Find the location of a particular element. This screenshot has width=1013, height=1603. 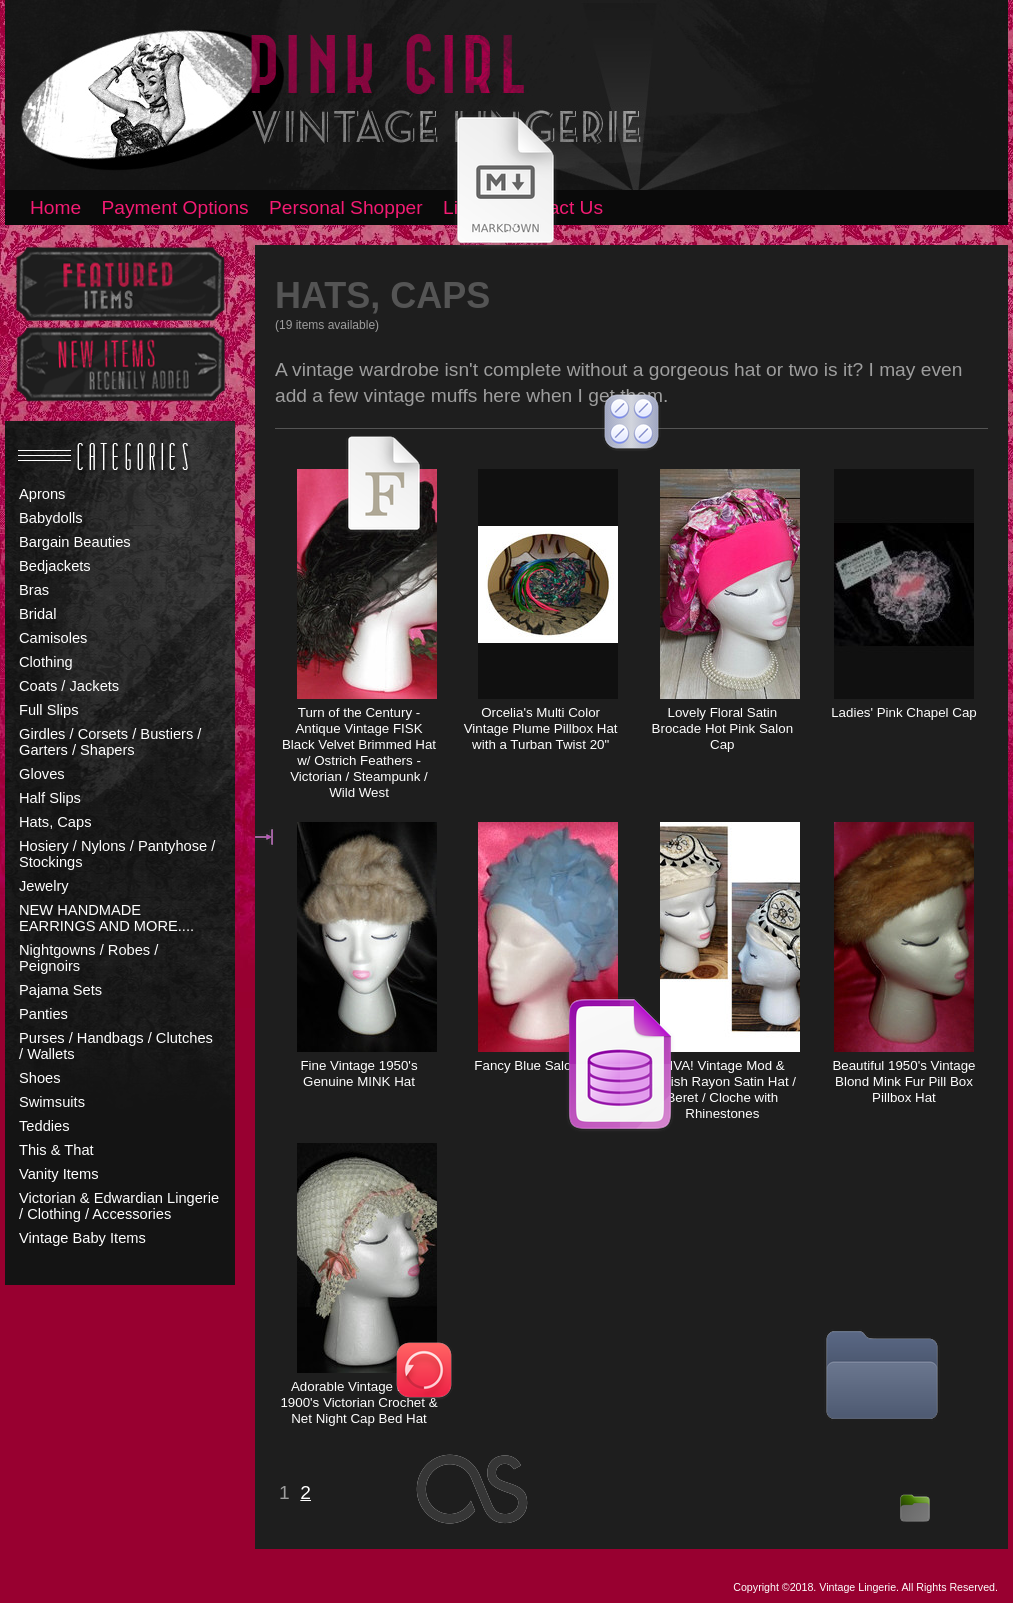

open folder containing files or documents is located at coordinates (882, 1375).